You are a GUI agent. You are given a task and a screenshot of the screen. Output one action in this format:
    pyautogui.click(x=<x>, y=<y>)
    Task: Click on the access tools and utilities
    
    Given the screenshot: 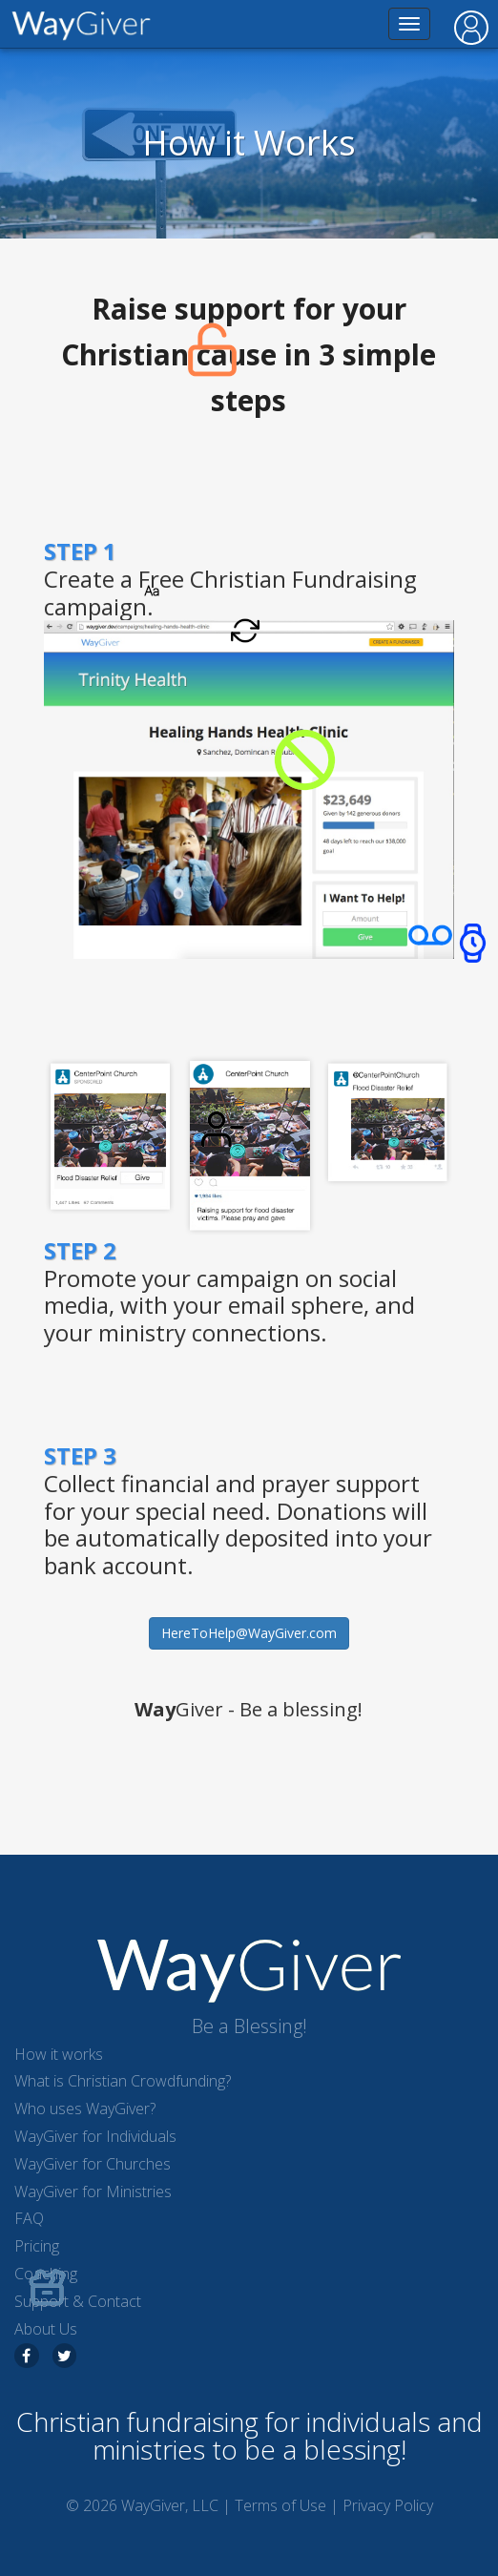 What is the action you would take?
    pyautogui.click(x=47, y=2287)
    